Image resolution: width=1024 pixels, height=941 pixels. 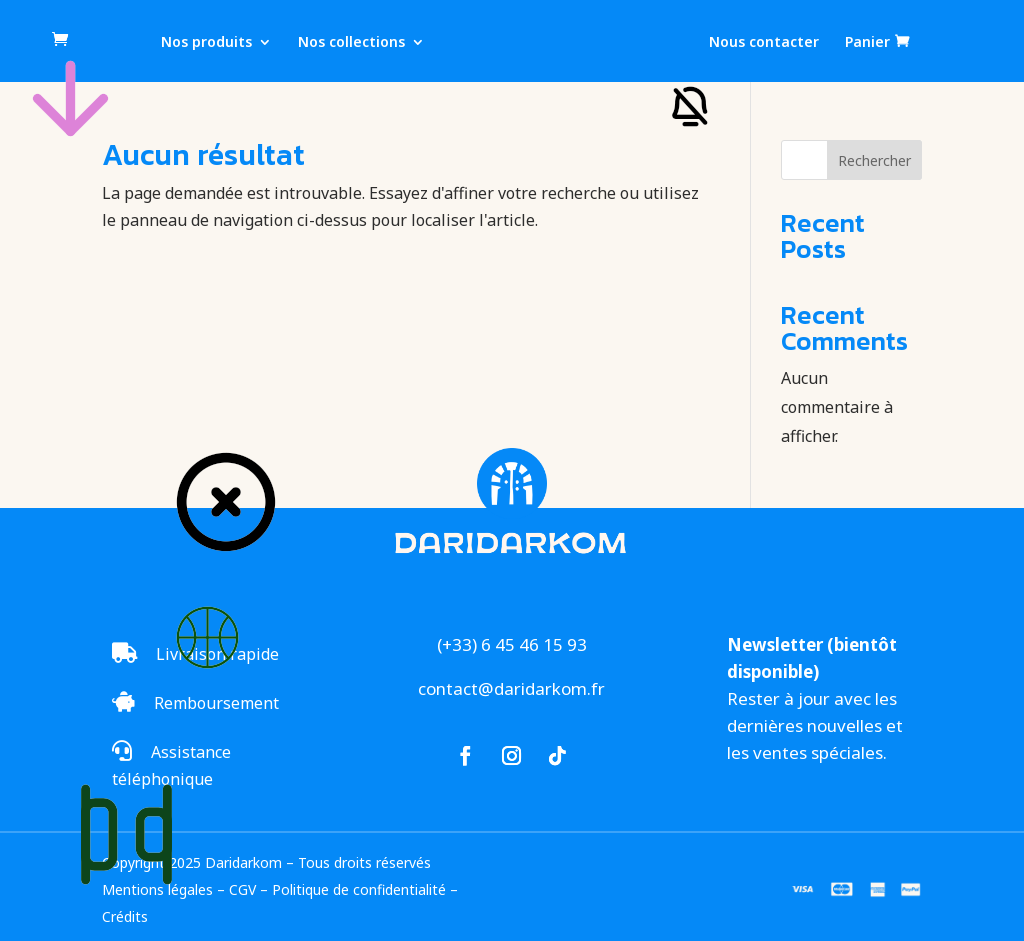 What do you see at coordinates (690, 106) in the screenshot?
I see `mute notifications` at bounding box center [690, 106].